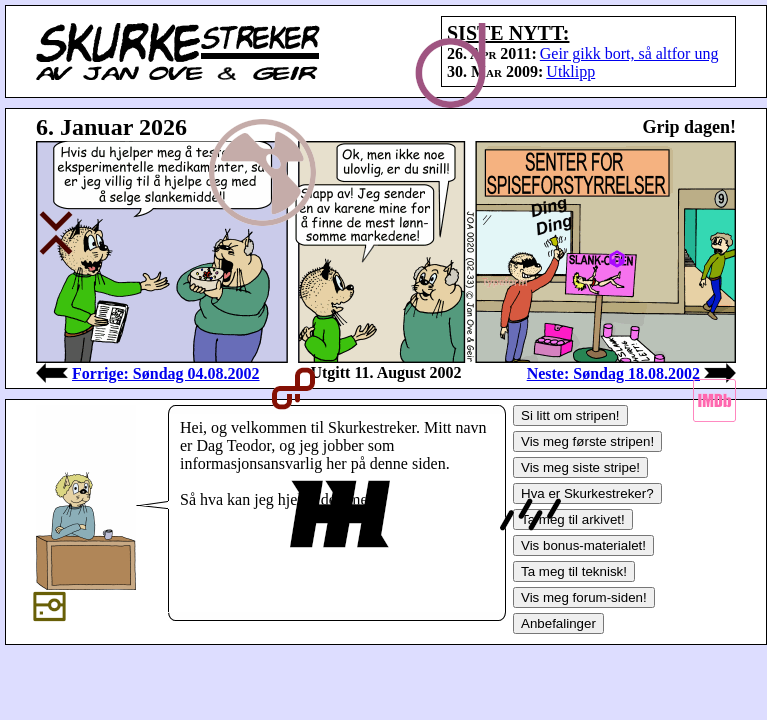  What do you see at coordinates (293, 388) in the screenshot?
I see `open the OpenProject app` at bounding box center [293, 388].